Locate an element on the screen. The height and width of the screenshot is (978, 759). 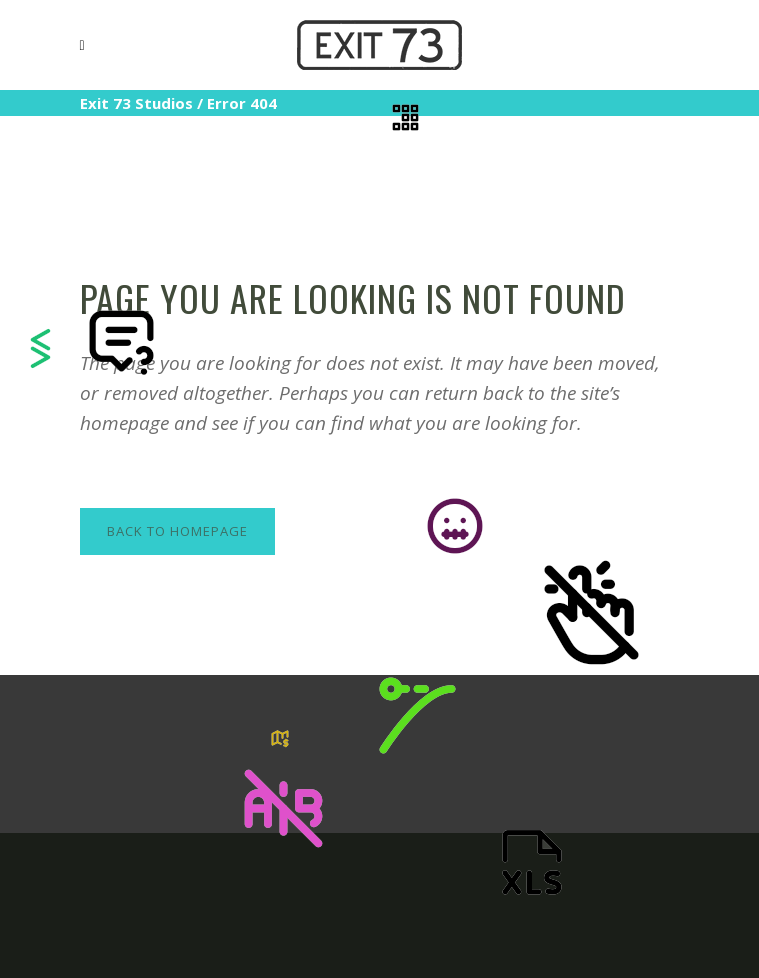
adjust animation easing curve control point is located at coordinates (417, 715).